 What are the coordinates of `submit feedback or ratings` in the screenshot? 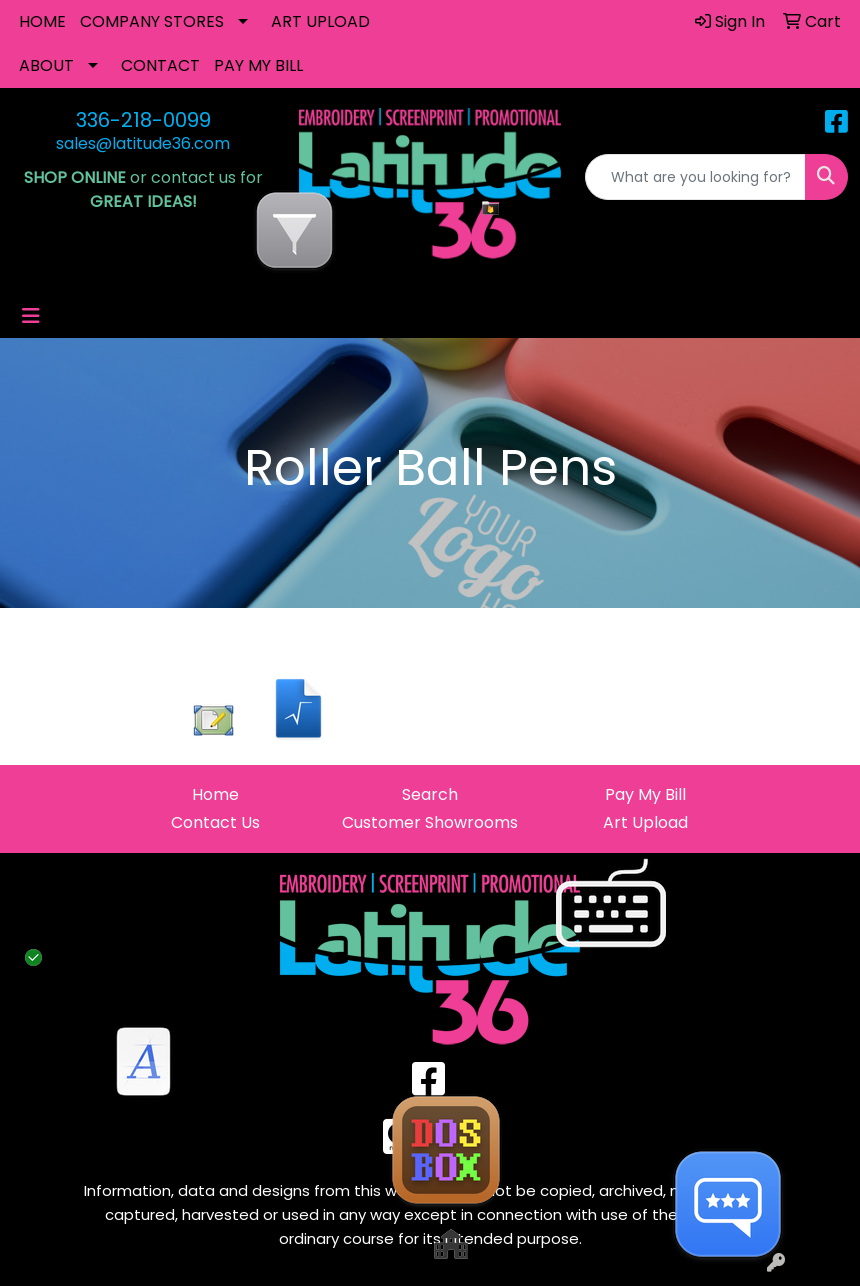 It's located at (728, 1206).